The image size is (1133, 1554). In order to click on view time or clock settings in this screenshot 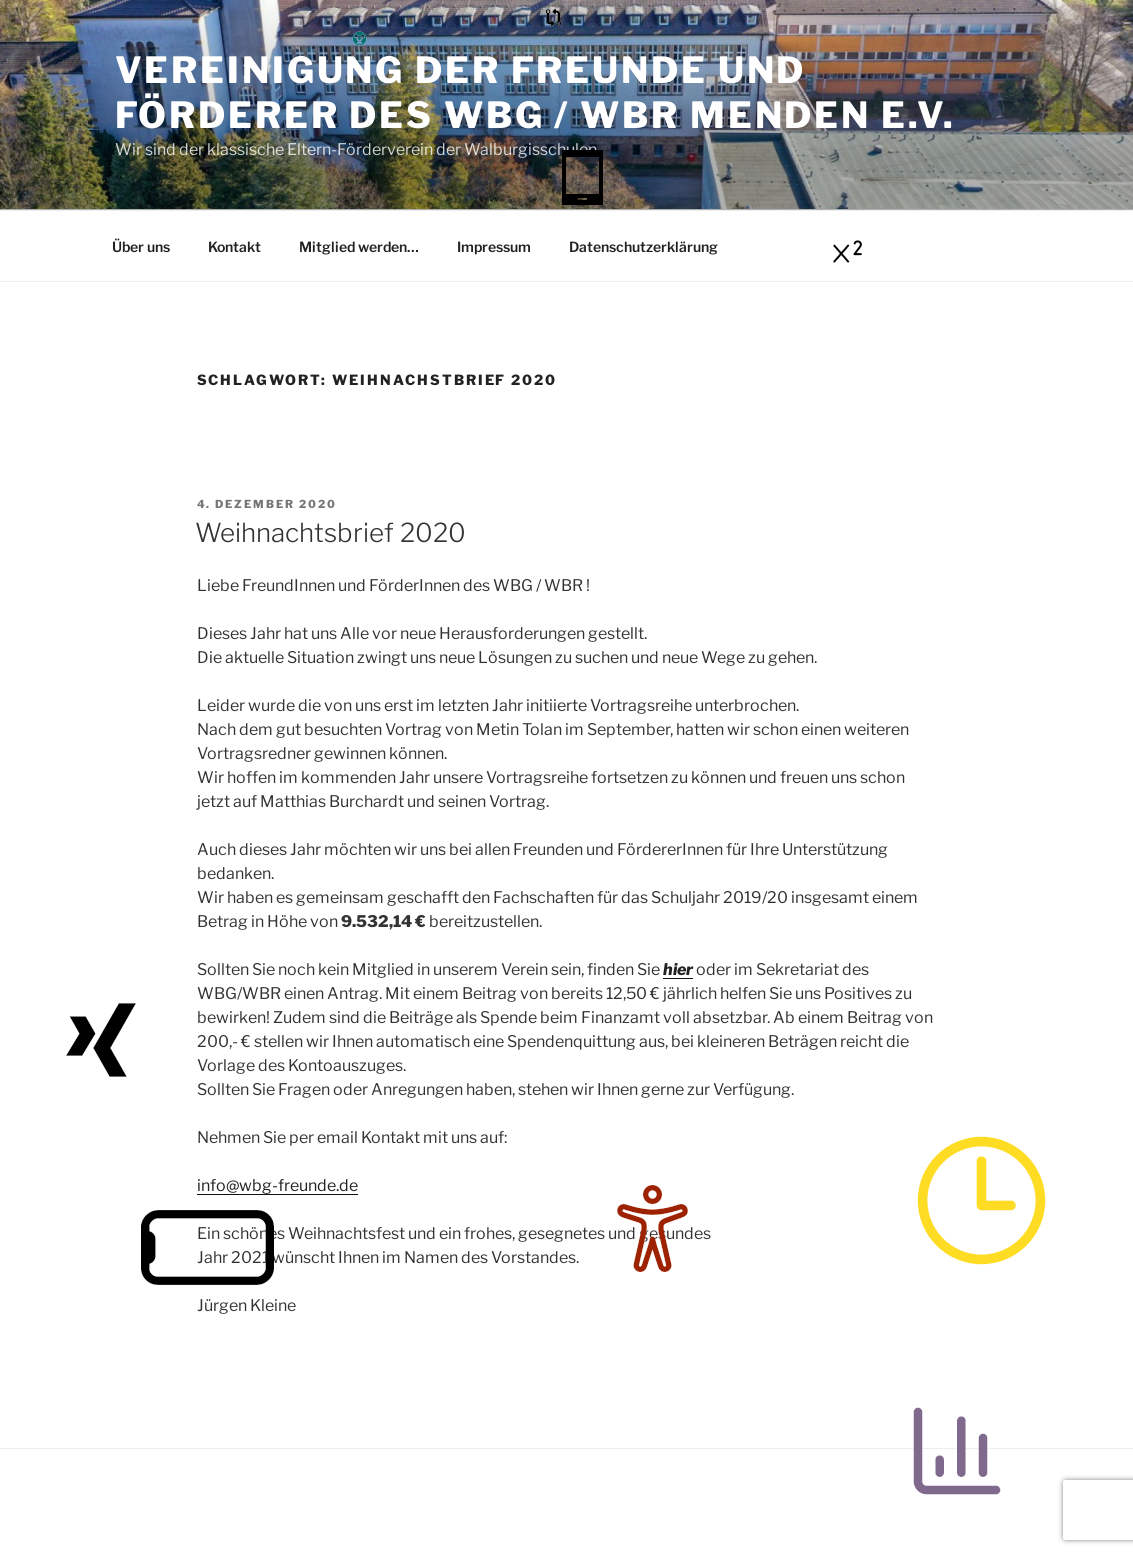, I will do `click(981, 1200)`.